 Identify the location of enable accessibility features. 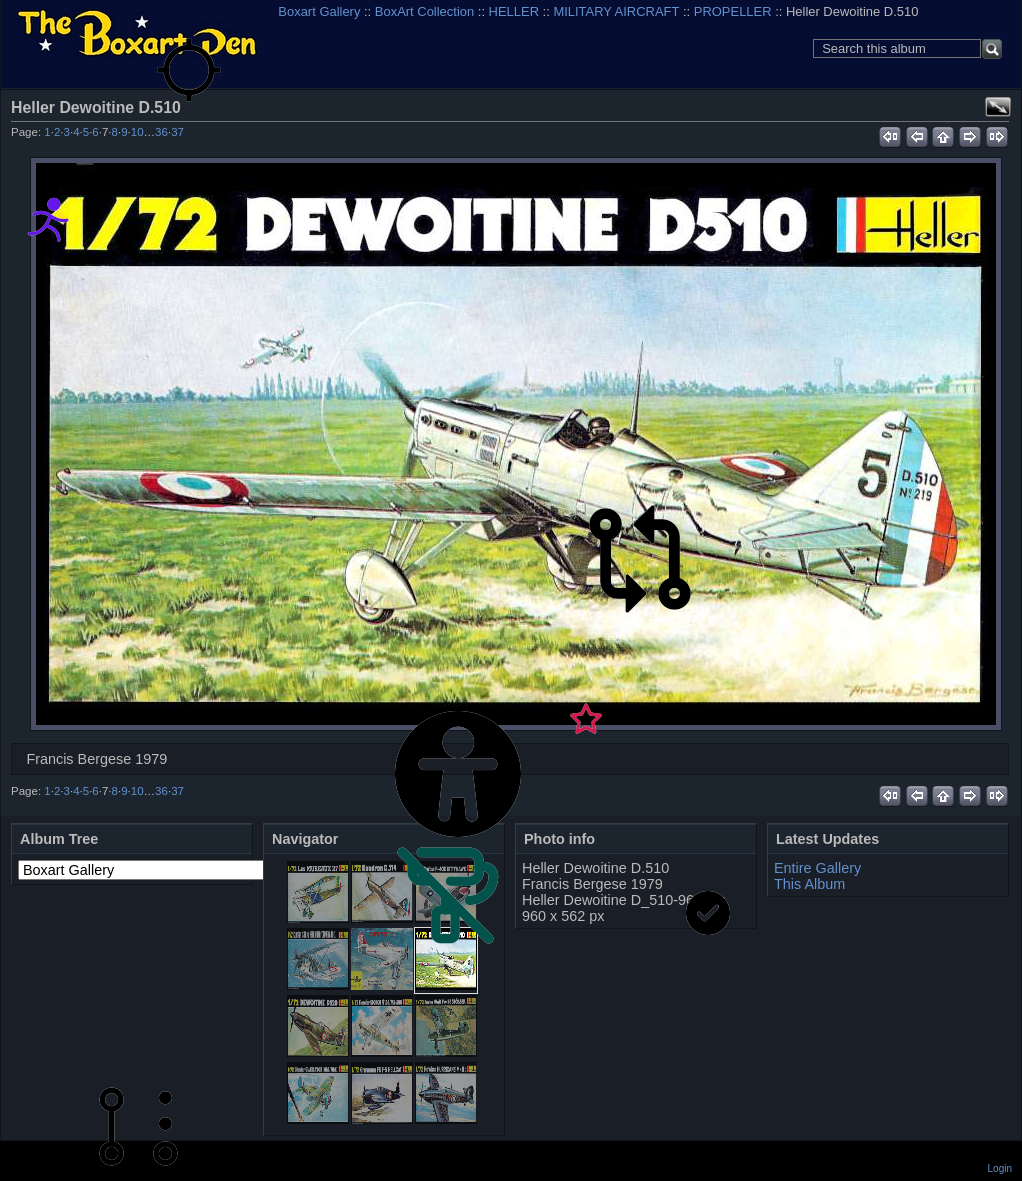
(458, 774).